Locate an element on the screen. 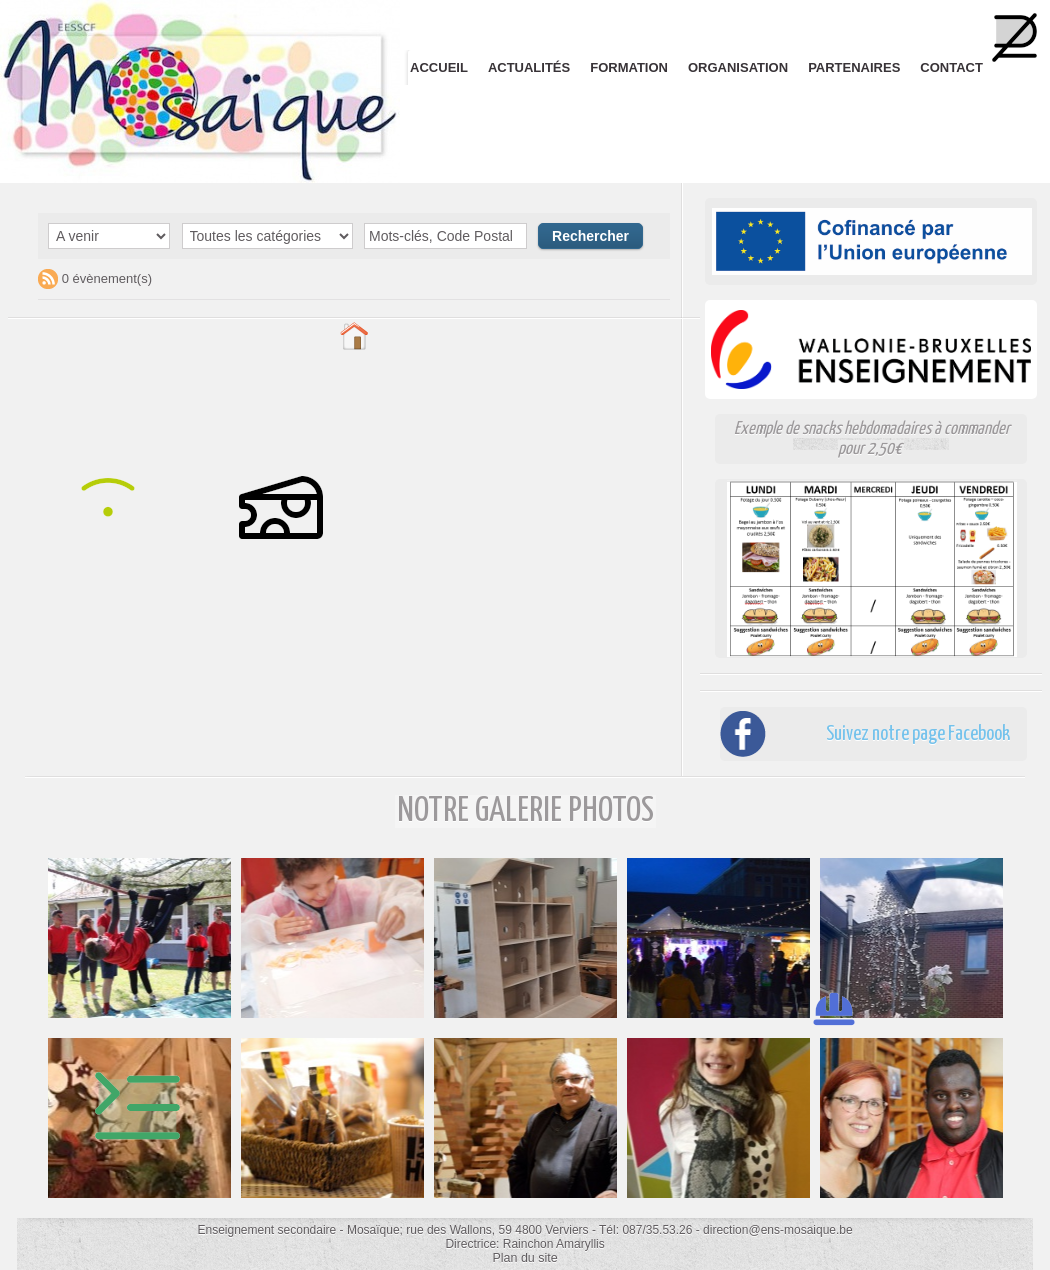  increase text indentation is located at coordinates (137, 1107).